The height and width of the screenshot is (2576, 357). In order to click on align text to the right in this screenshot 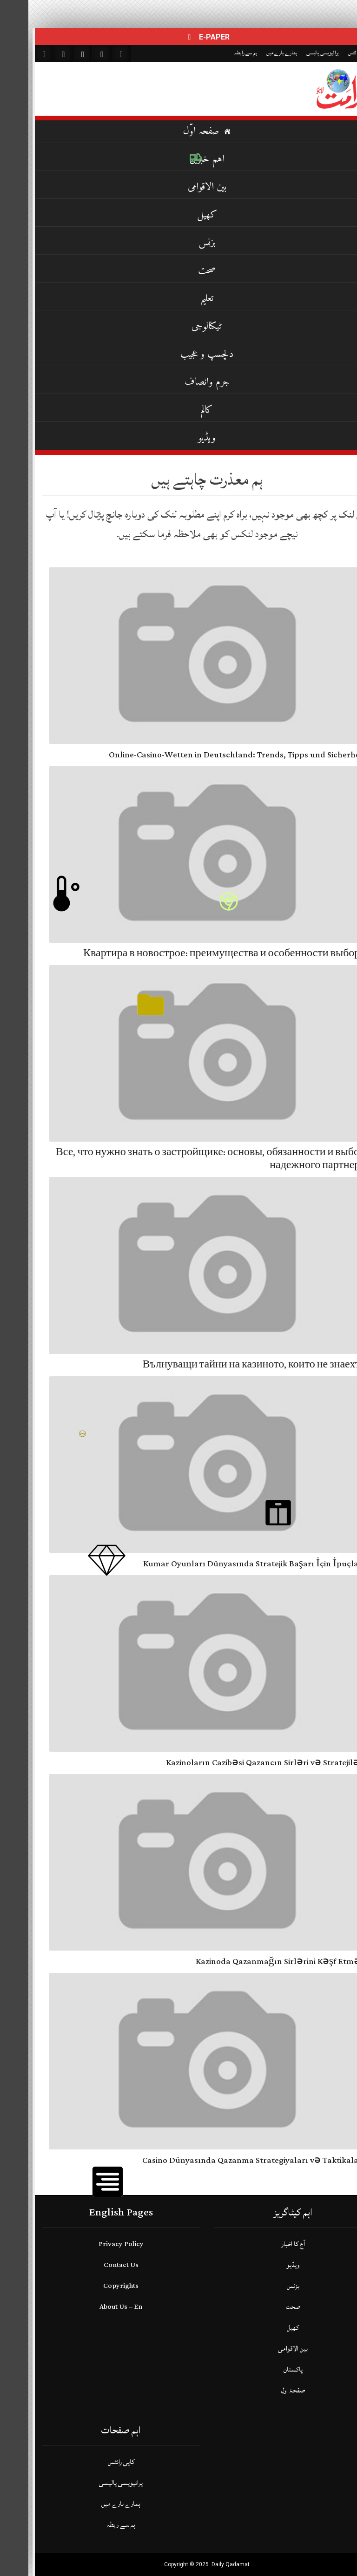, I will do `click(107, 2182)`.